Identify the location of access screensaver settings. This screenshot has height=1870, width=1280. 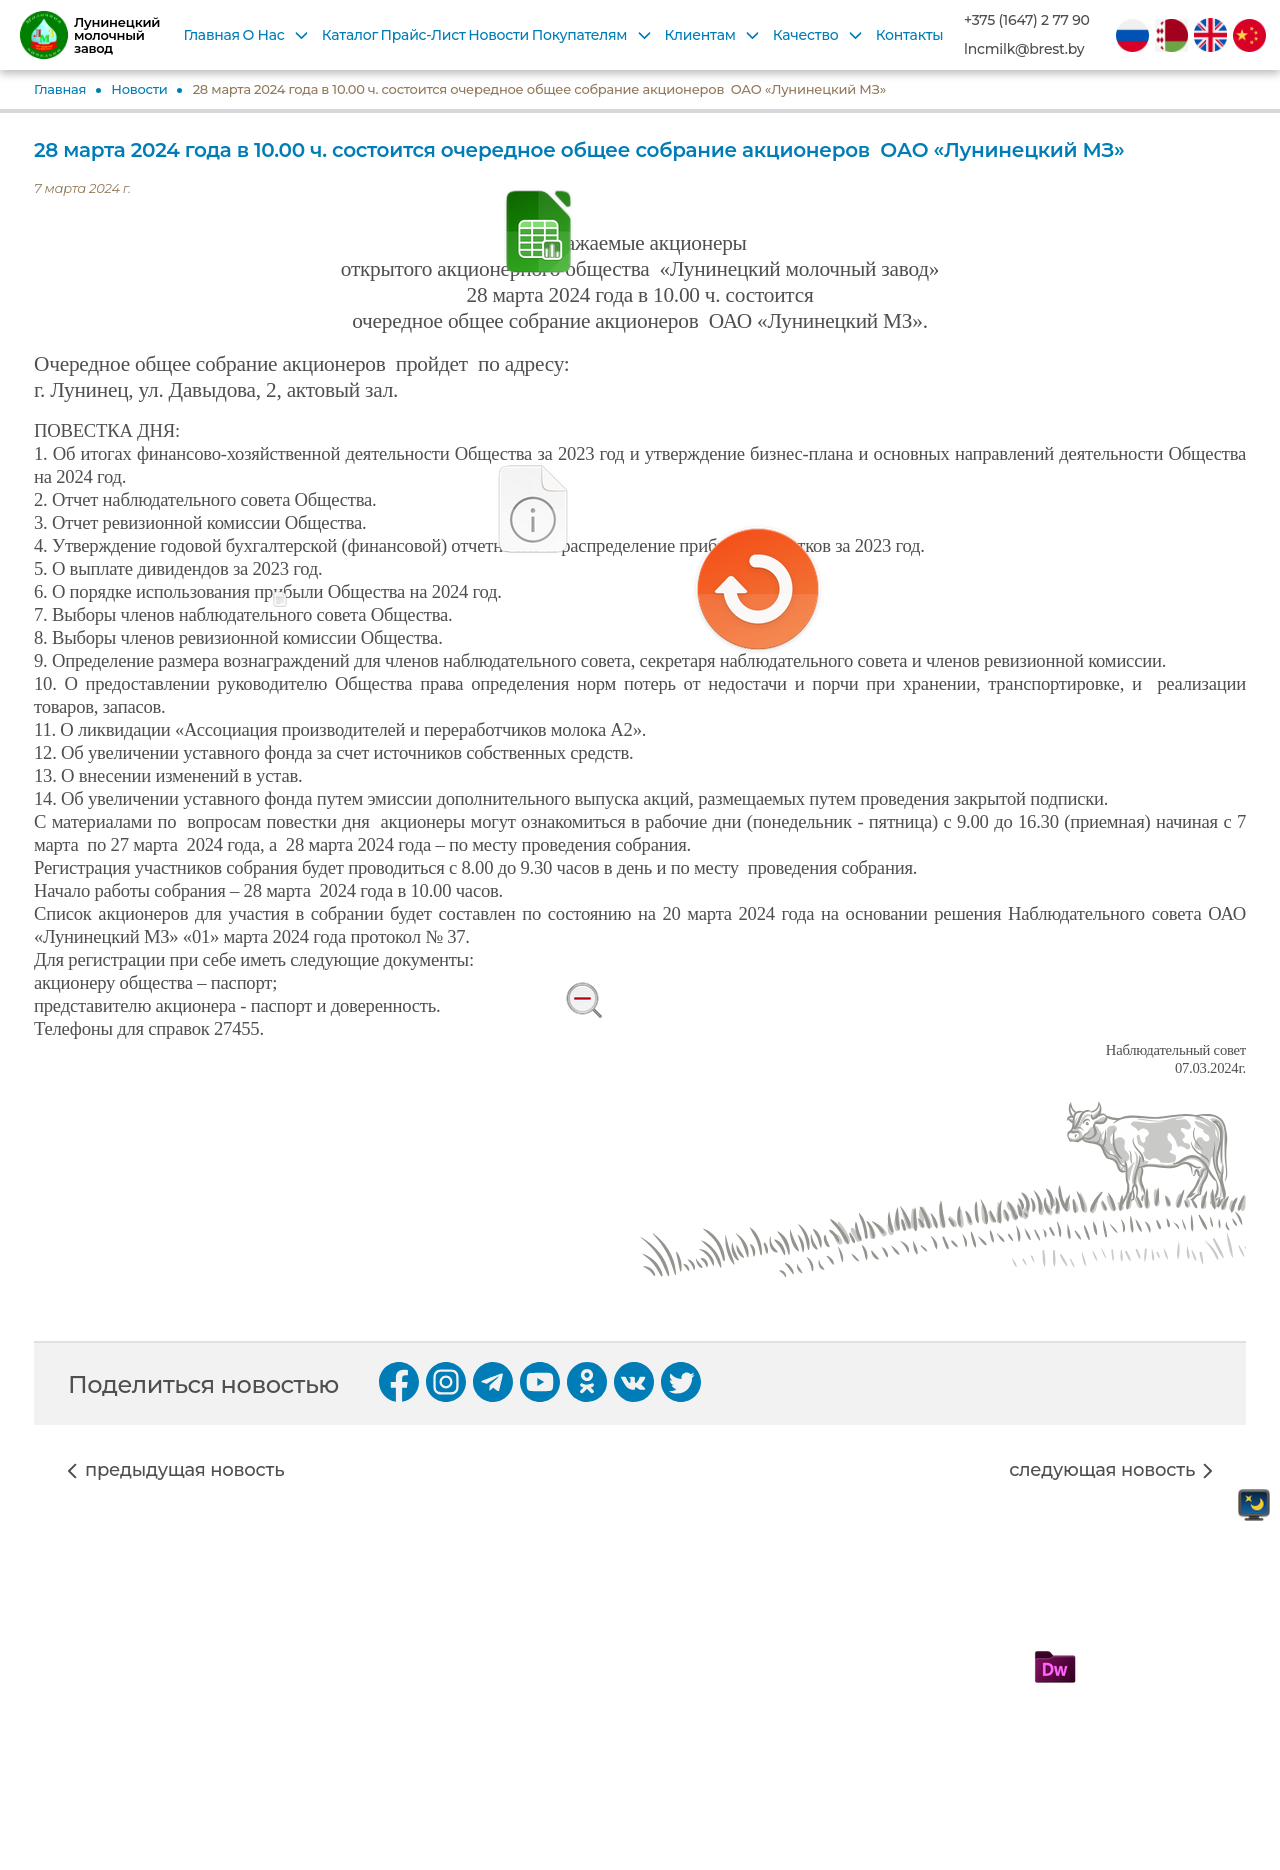
(1254, 1505).